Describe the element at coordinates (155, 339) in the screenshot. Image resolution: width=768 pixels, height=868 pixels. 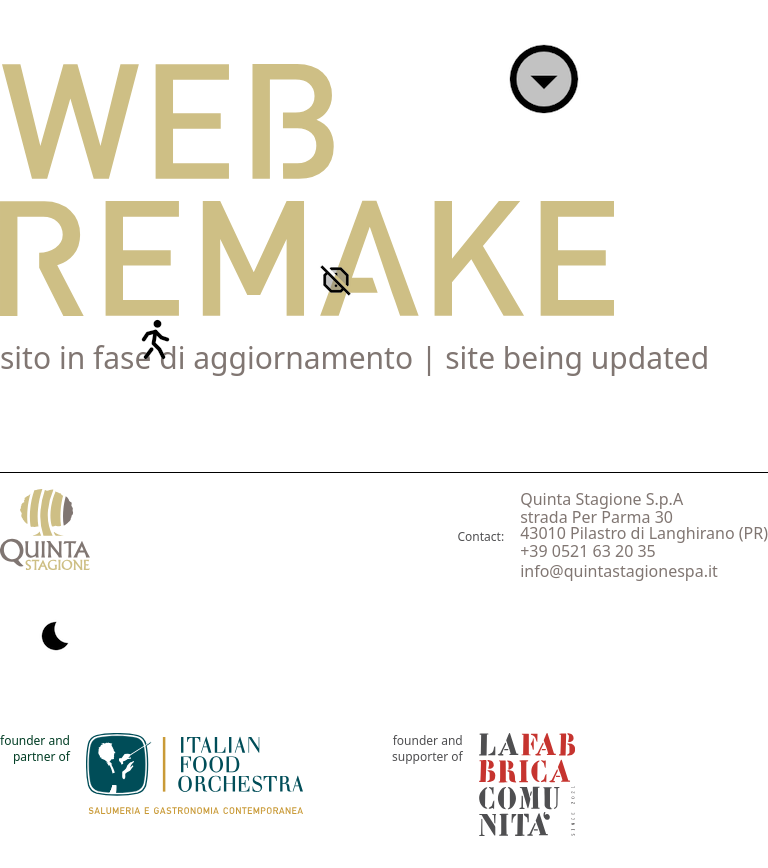
I see `select walking as your navigation mode` at that location.